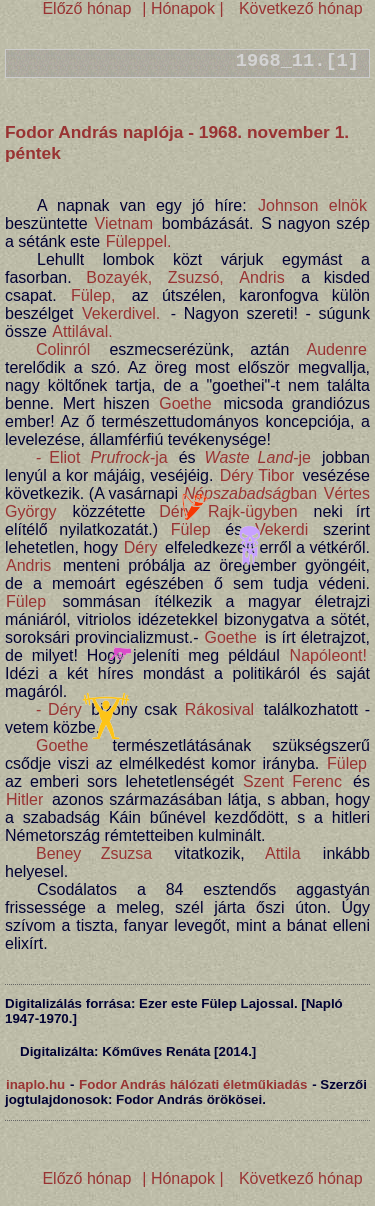 The height and width of the screenshot is (1206, 375). What do you see at coordinates (106, 716) in the screenshot?
I see `access workout or exercise tracking` at bounding box center [106, 716].